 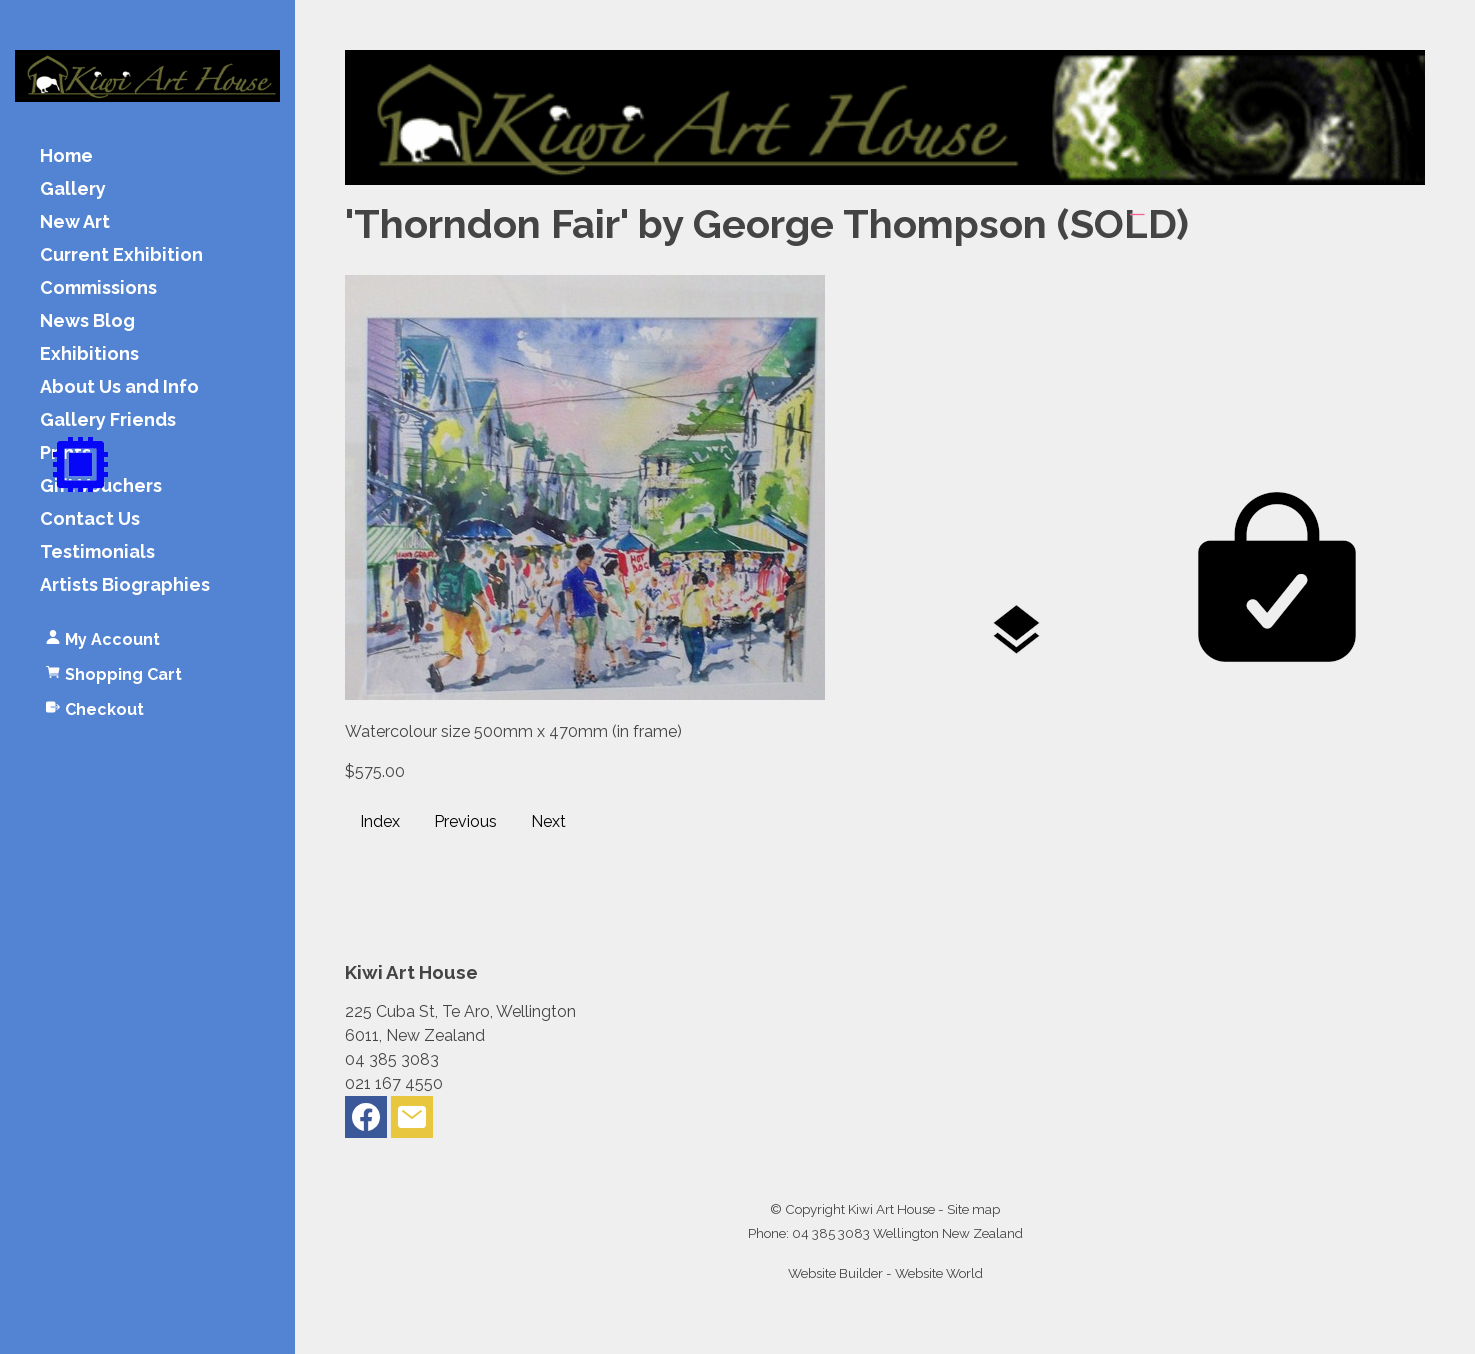 What do you see at coordinates (1137, 214) in the screenshot?
I see `remove an item from a list` at bounding box center [1137, 214].